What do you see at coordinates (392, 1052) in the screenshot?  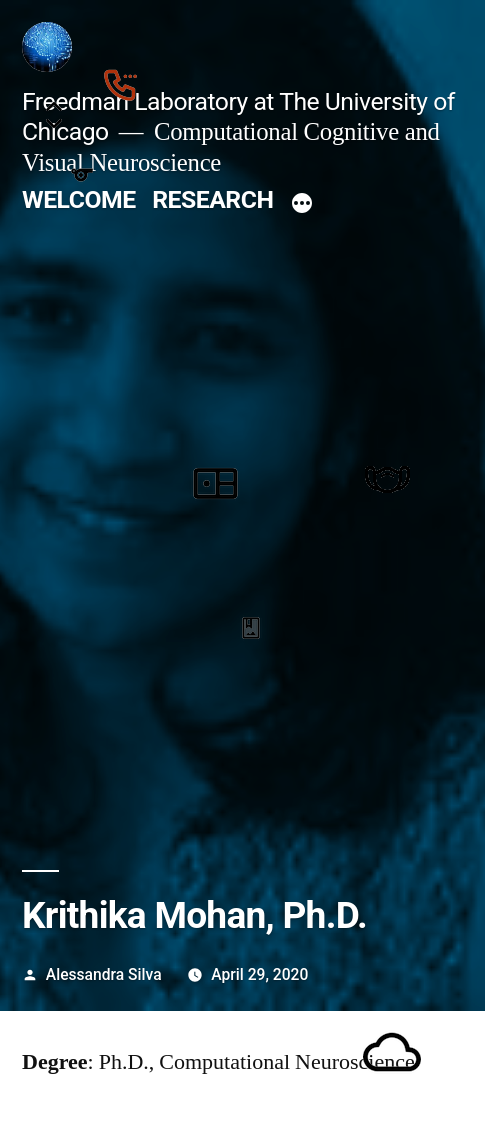 I see `view current weather conditions` at bounding box center [392, 1052].